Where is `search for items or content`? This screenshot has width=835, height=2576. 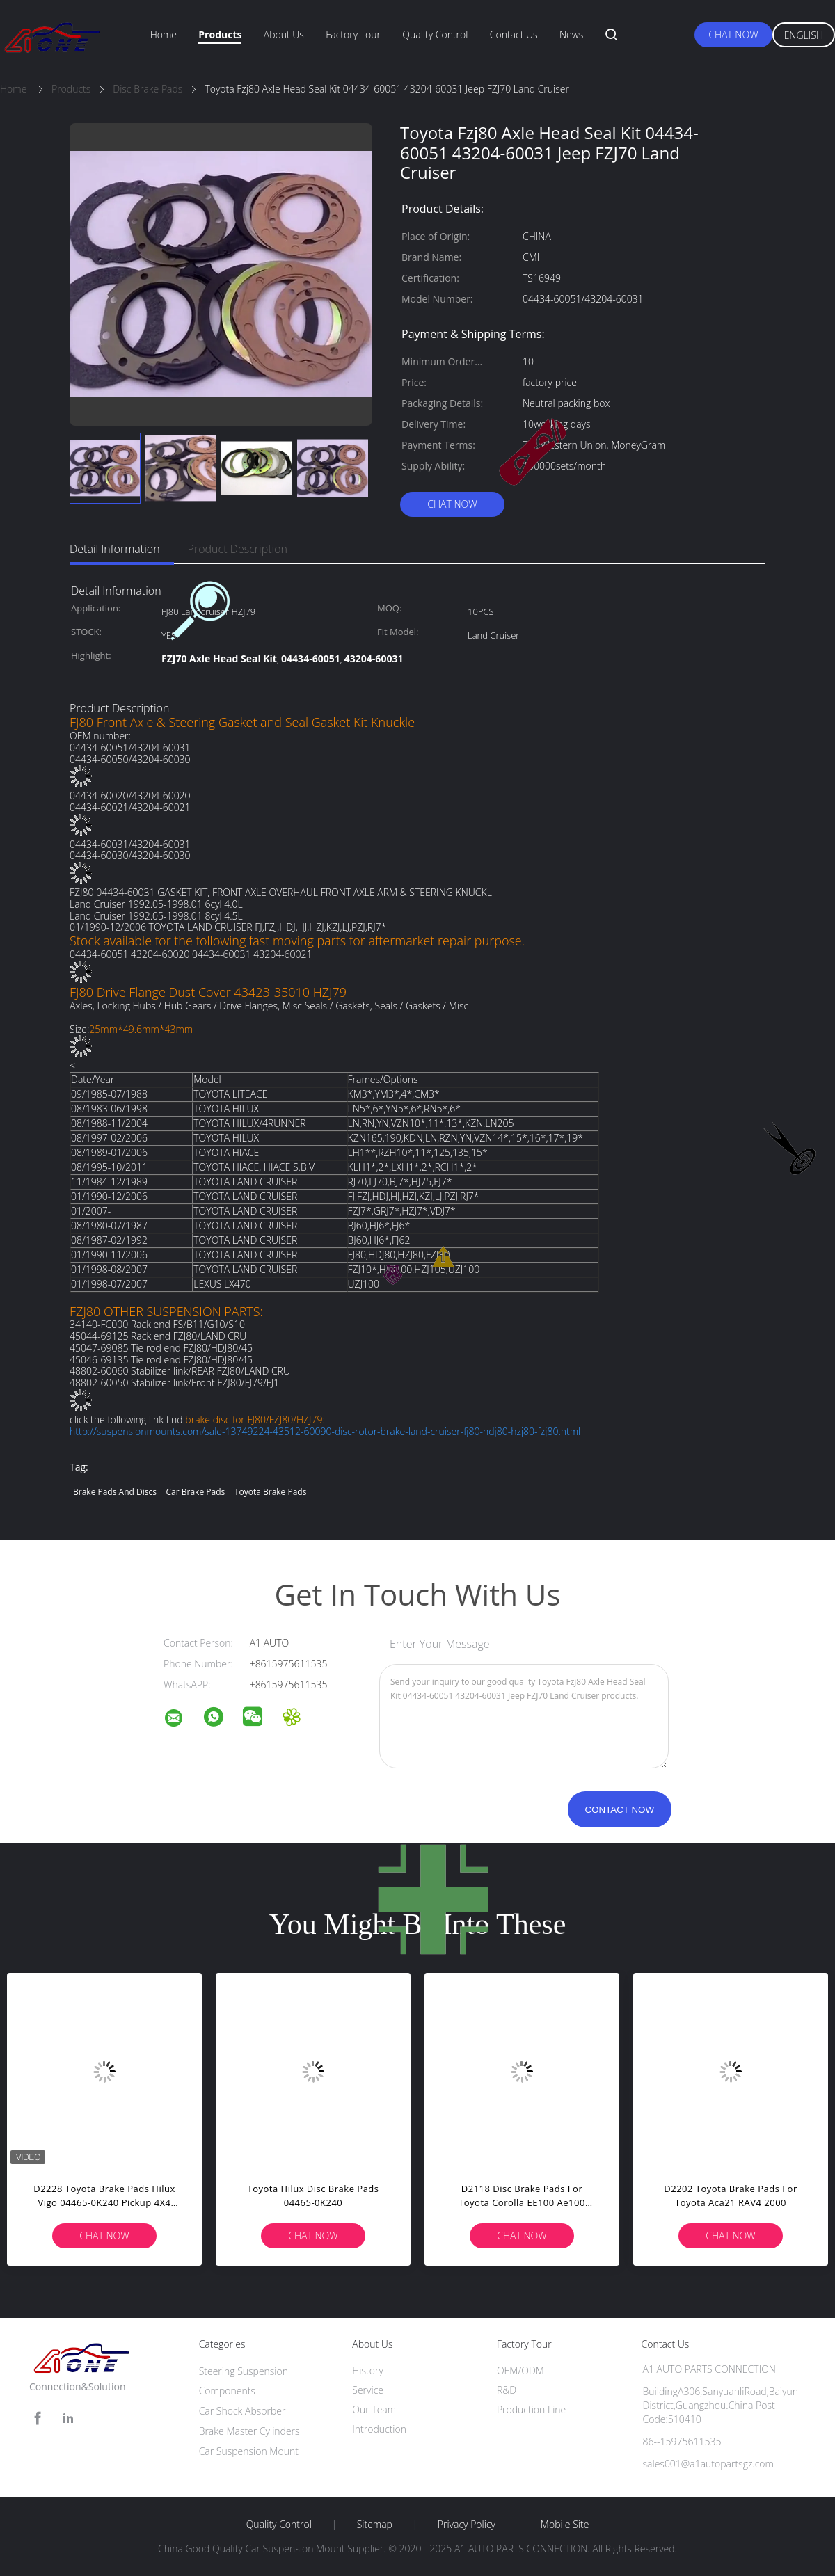
search for items or content is located at coordinates (200, 611).